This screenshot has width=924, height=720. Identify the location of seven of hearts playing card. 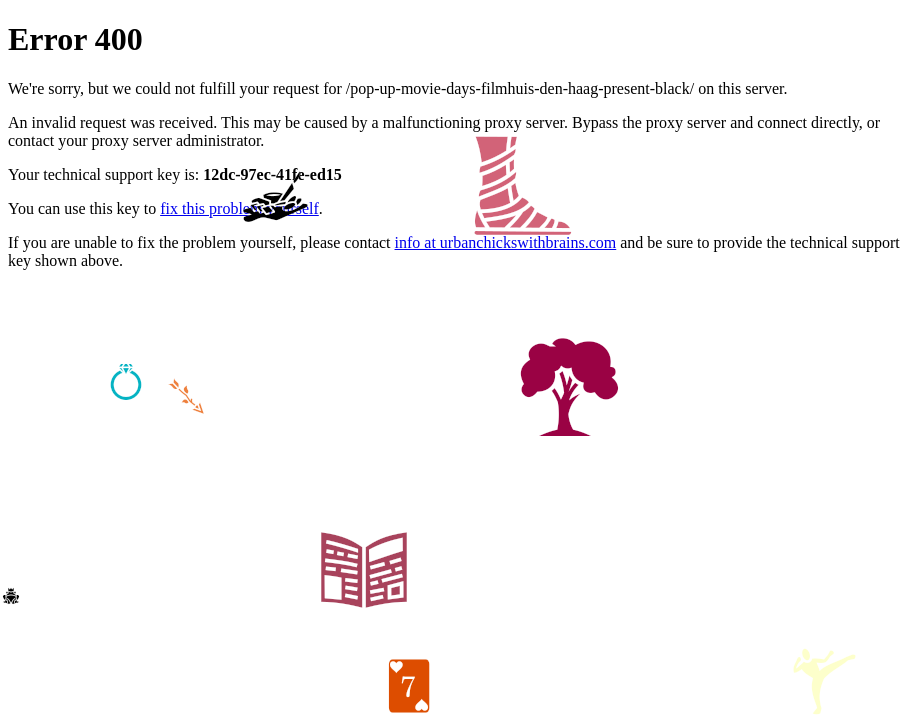
(409, 686).